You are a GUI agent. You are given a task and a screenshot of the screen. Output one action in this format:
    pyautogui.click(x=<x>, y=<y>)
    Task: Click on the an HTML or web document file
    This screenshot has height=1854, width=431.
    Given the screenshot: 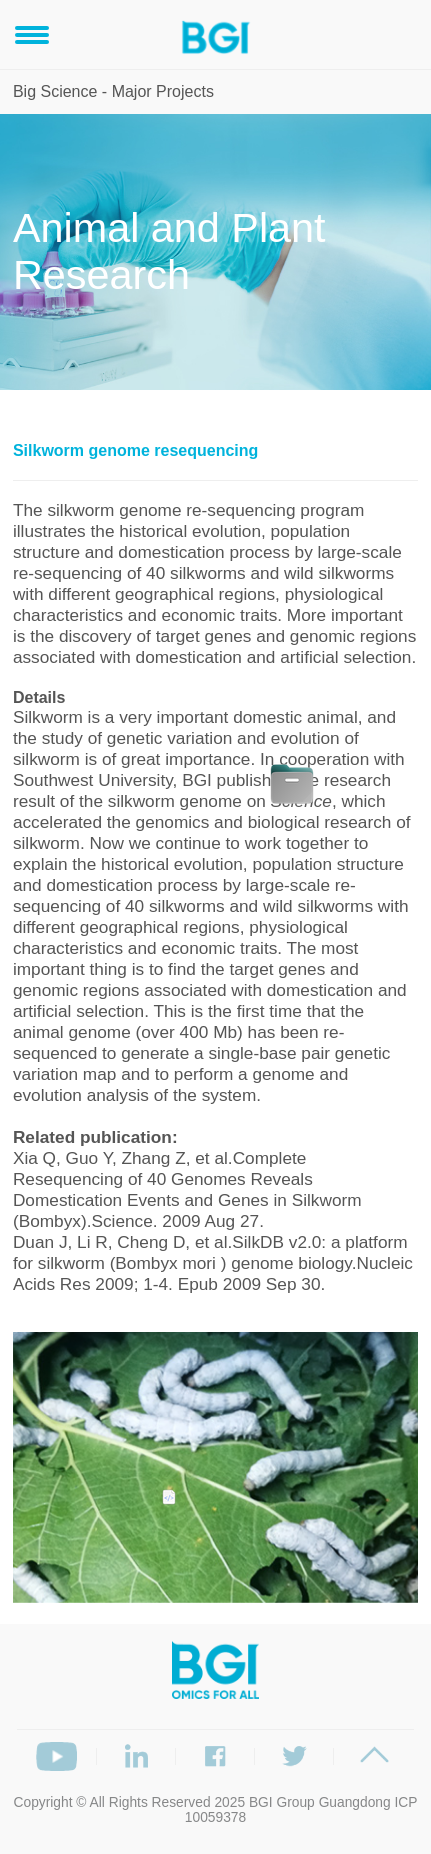 What is the action you would take?
    pyautogui.click(x=169, y=1497)
    